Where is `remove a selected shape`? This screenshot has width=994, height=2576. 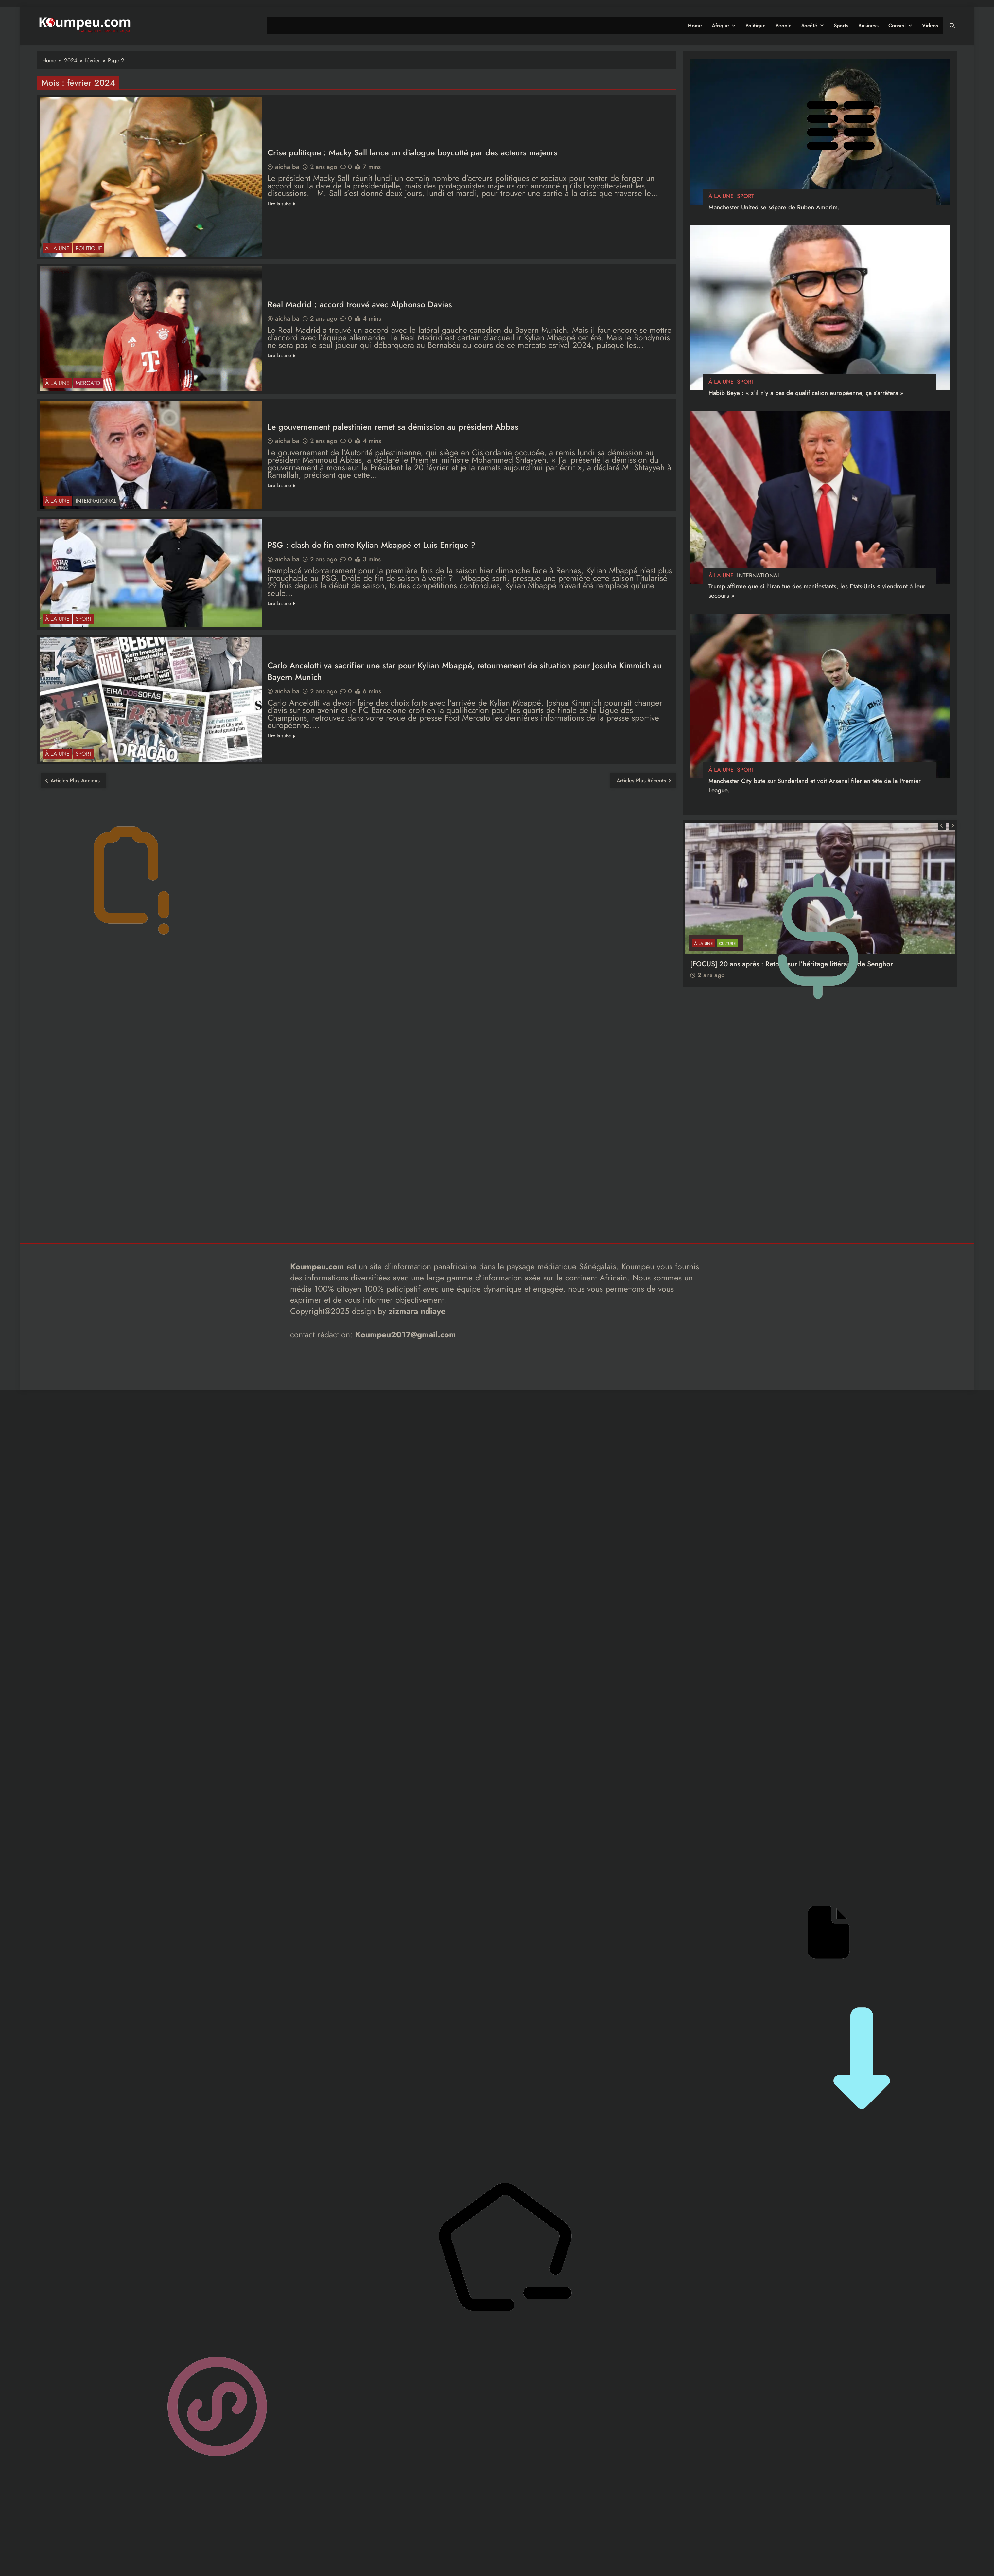
remove a selected shape is located at coordinates (505, 2250).